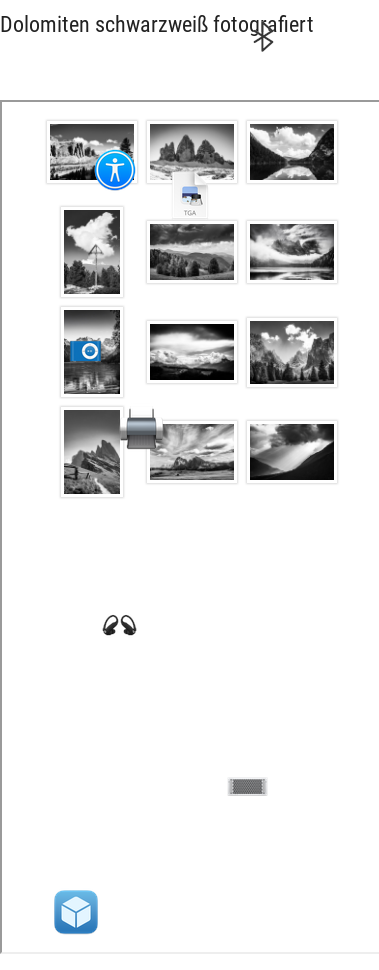  I want to click on indicates a connected iPod shuffle device, so click(85, 345).